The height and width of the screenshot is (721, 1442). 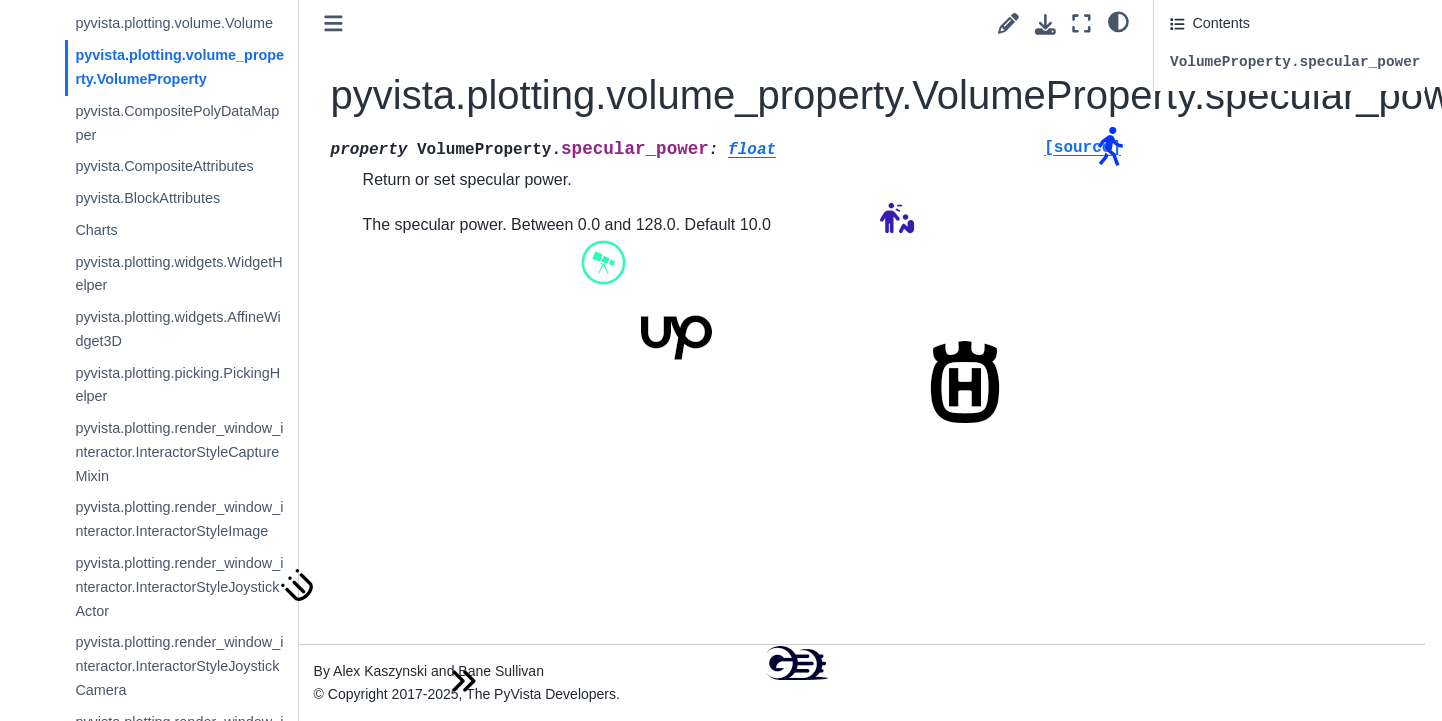 I want to click on gatling load testing tool logo, so click(x=797, y=663).